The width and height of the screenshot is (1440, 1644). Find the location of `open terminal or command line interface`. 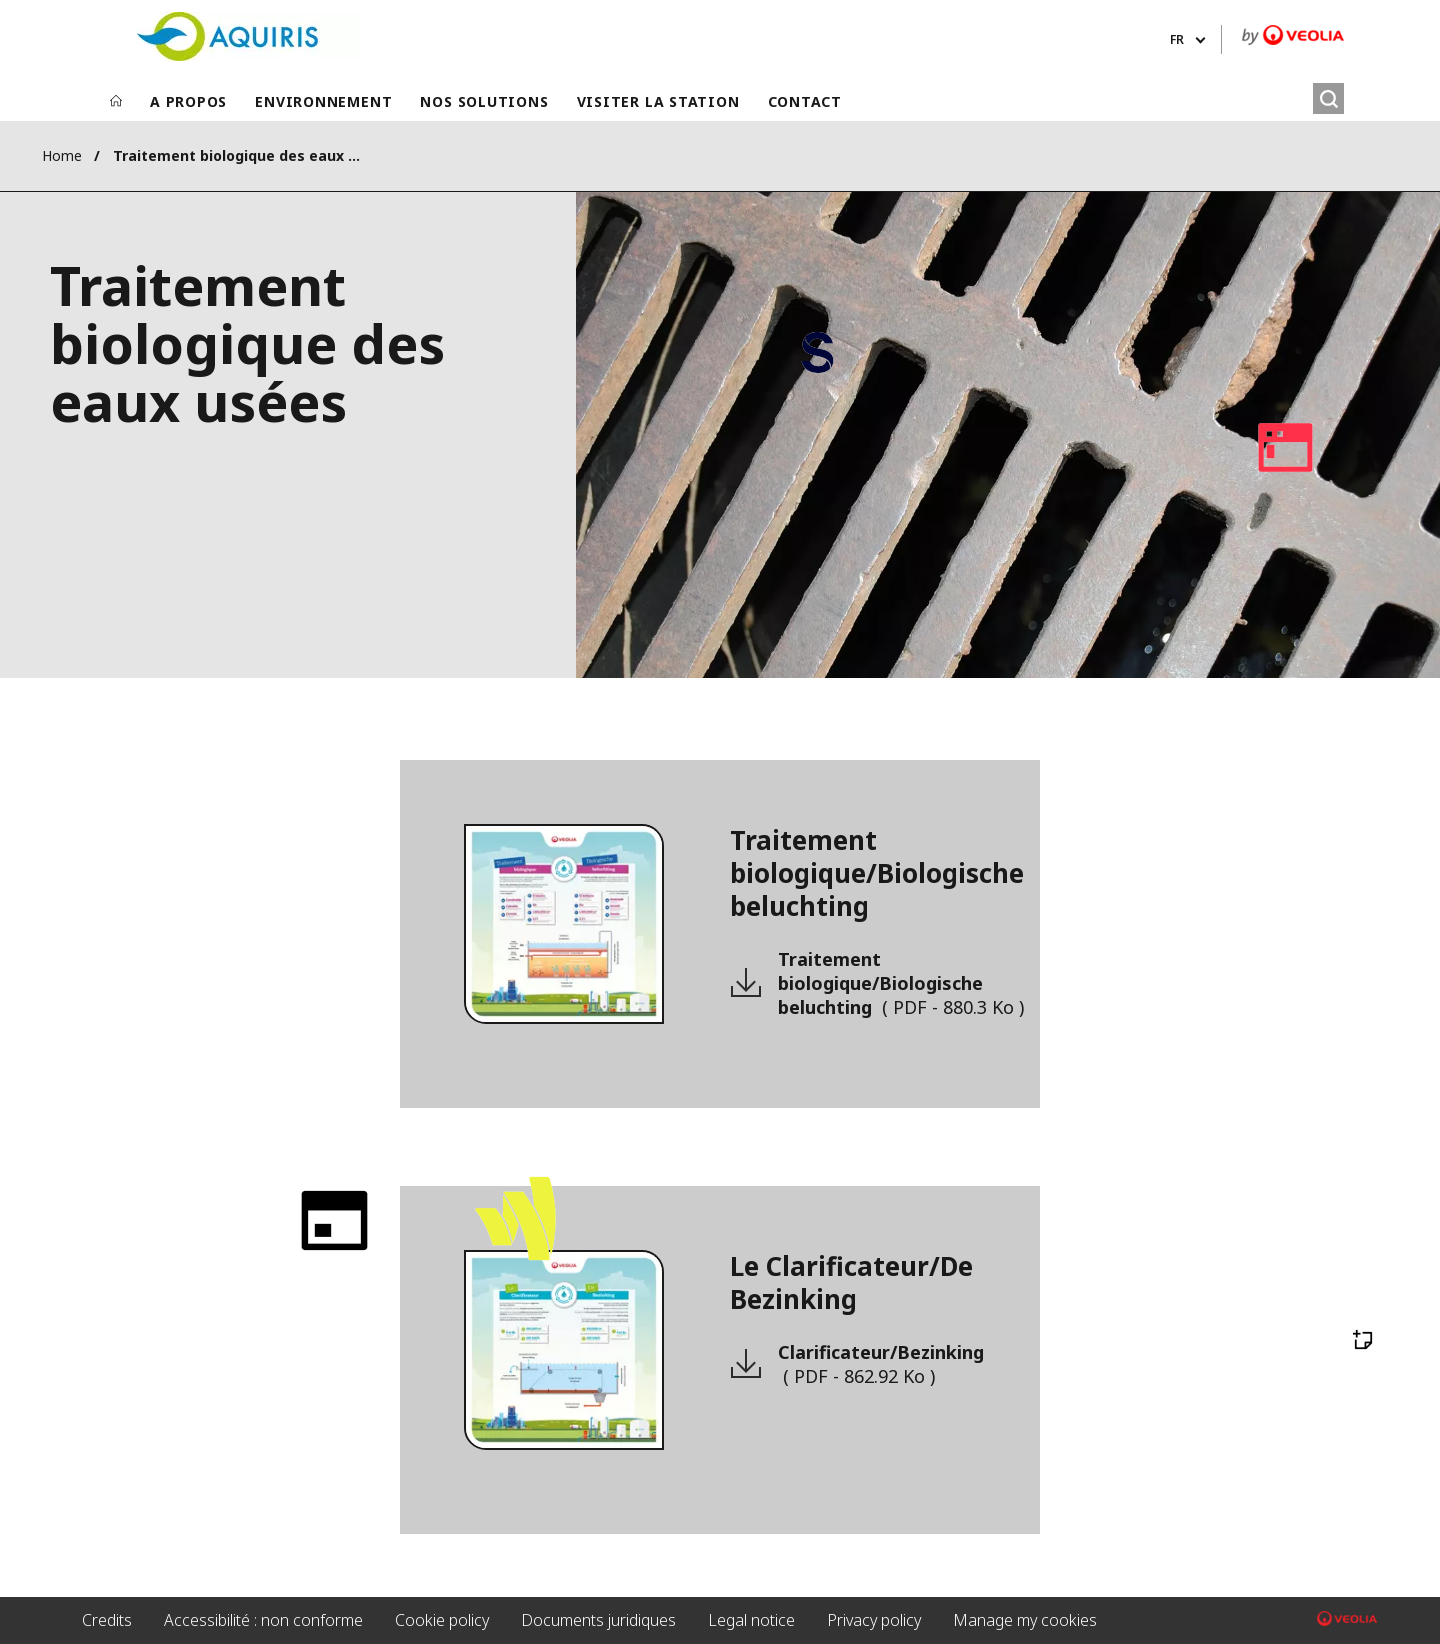

open terminal or command line interface is located at coordinates (1285, 447).